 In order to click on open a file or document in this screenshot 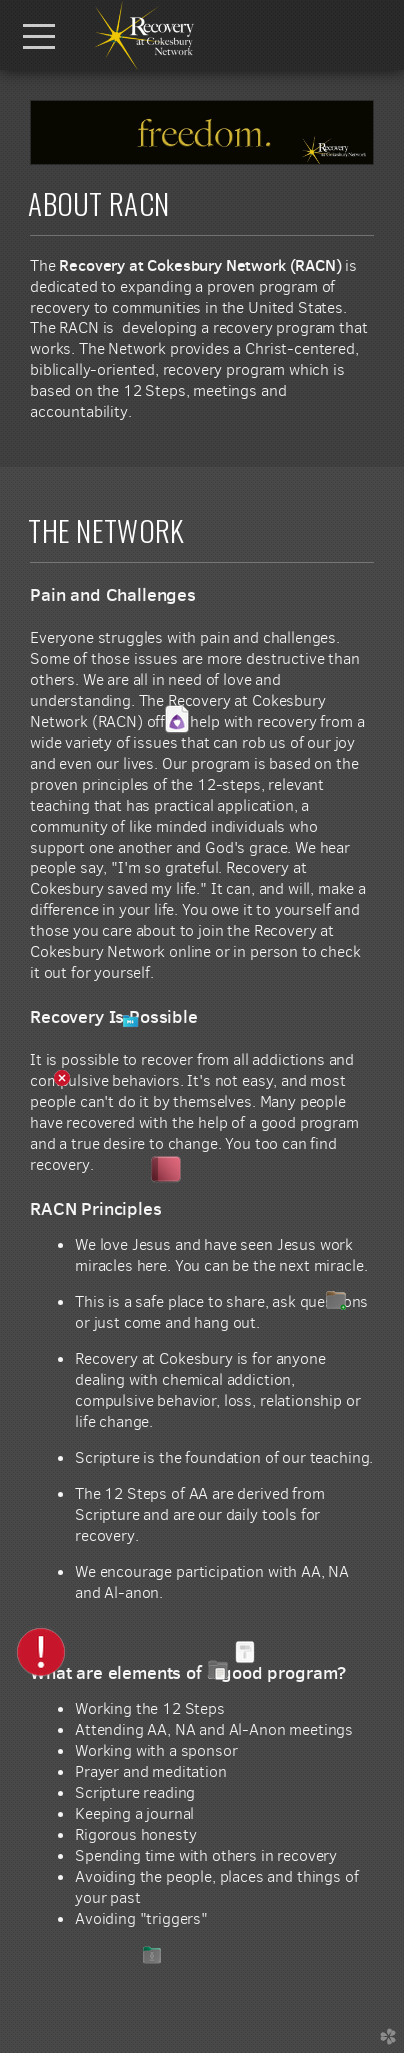, I will do `click(218, 1670)`.